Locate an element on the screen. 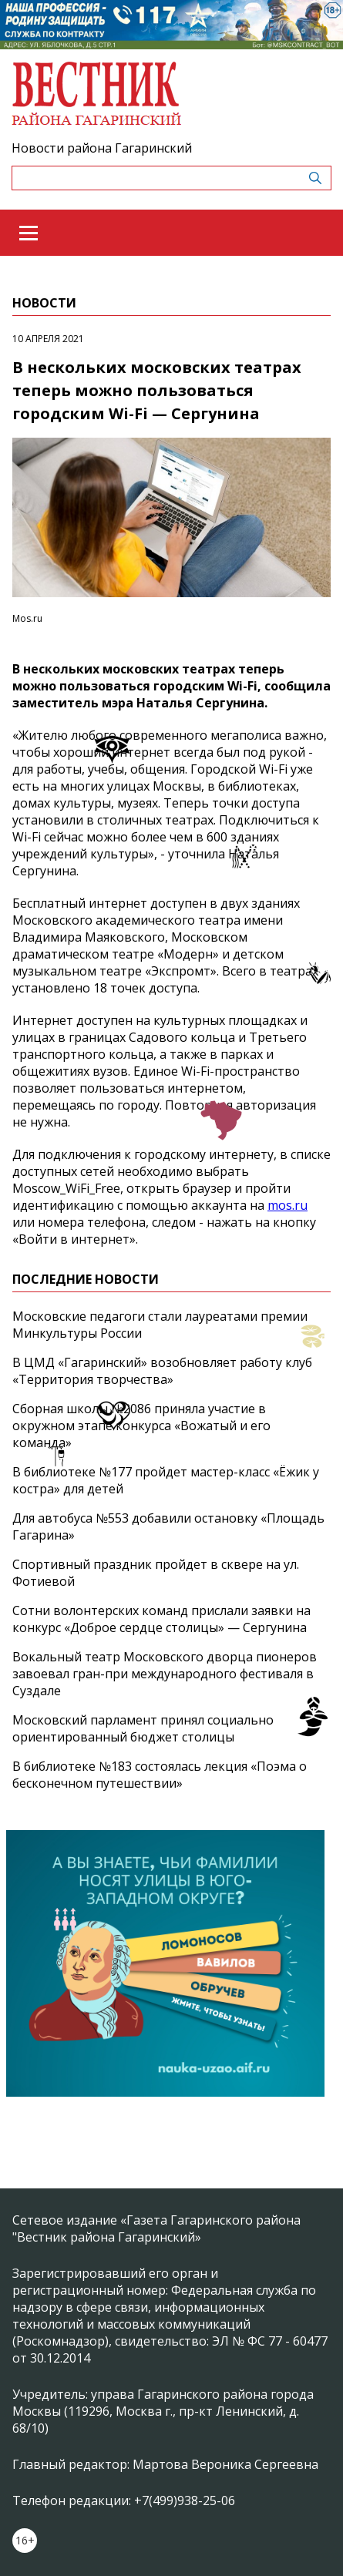 This screenshot has width=343, height=2576. ancient Egyptian royalty or pharaoh symbol is located at coordinates (244, 856).